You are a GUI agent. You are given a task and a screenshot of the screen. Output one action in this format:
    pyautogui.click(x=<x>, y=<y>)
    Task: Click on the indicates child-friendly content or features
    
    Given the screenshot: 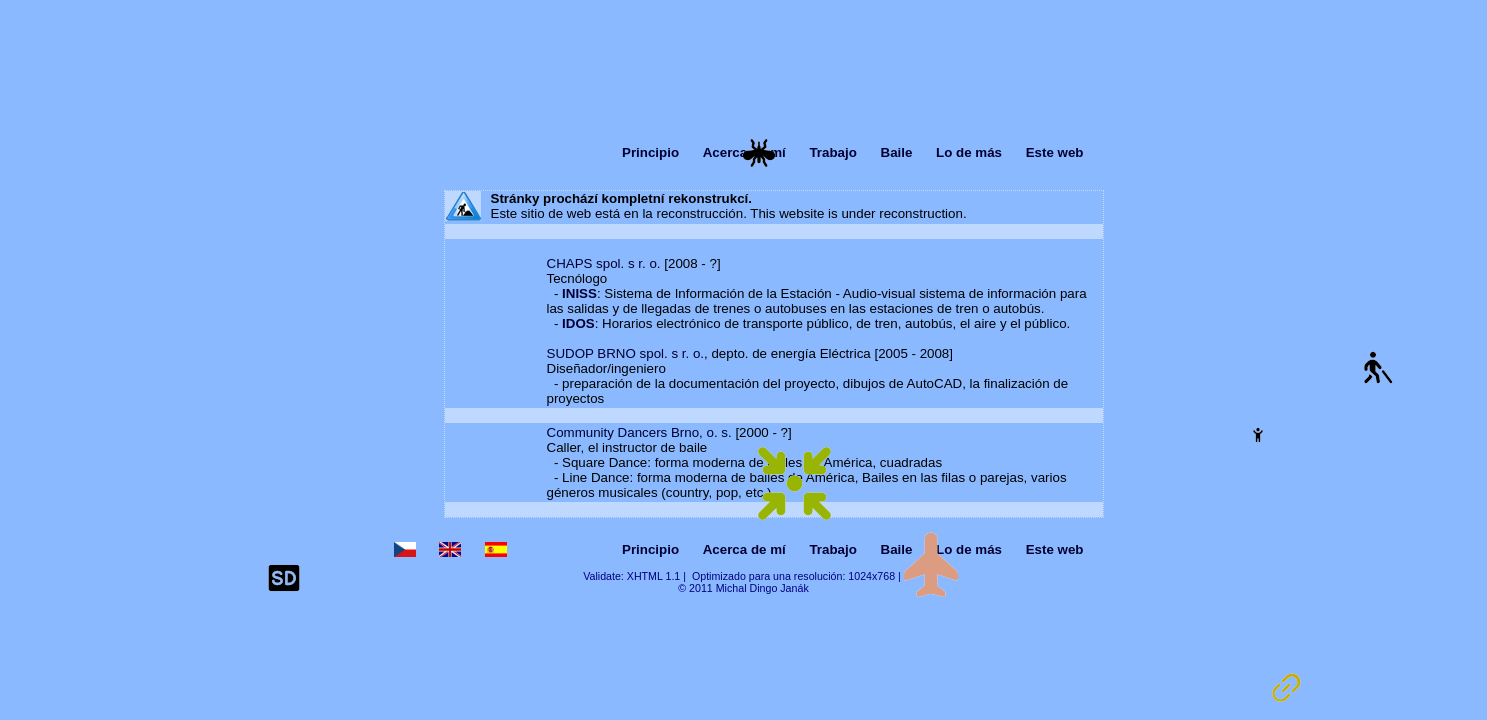 What is the action you would take?
    pyautogui.click(x=1258, y=435)
    